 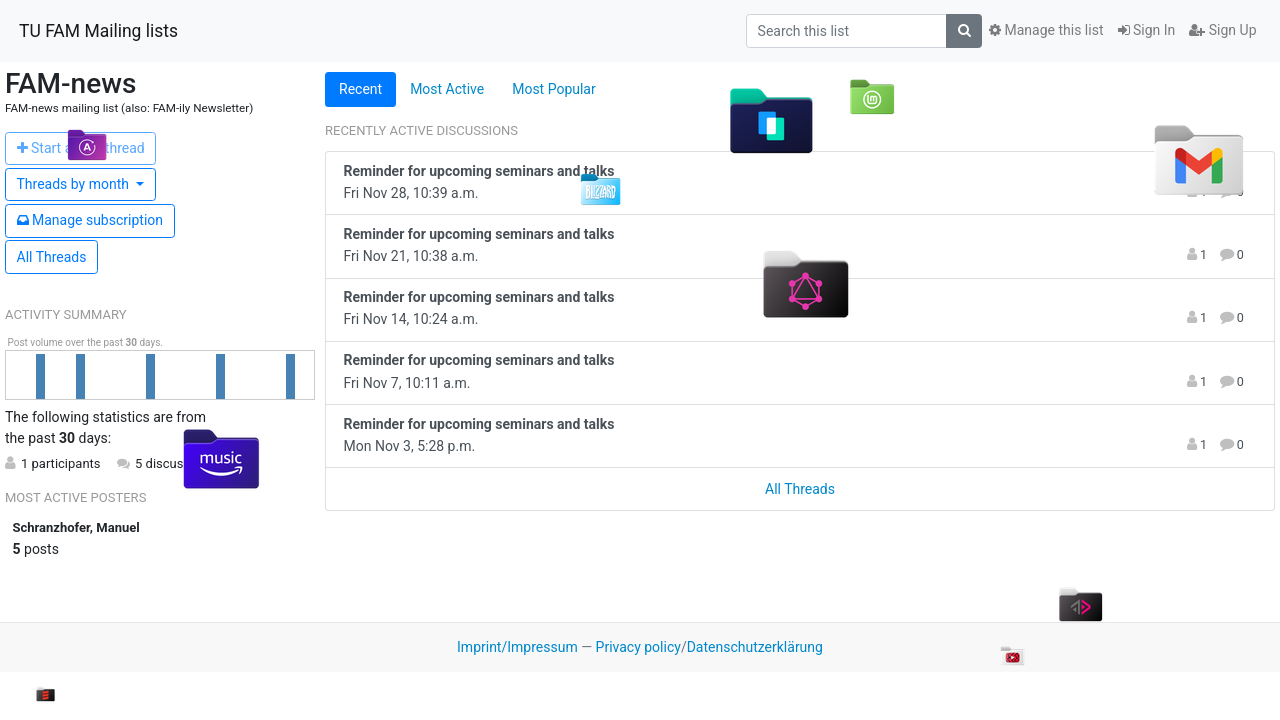 What do you see at coordinates (872, 98) in the screenshot?
I see `open linux mint system folder` at bounding box center [872, 98].